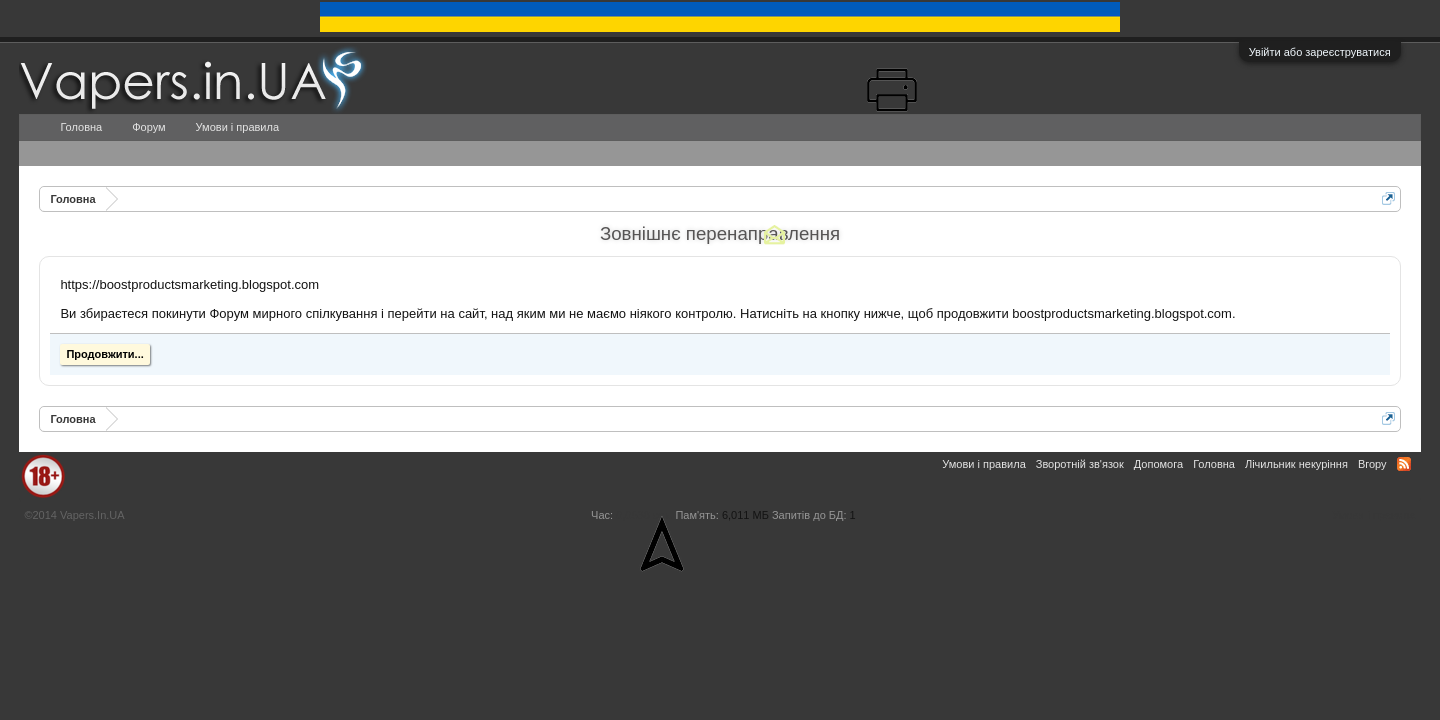 The image size is (1440, 720). I want to click on start navigation to destination, so click(662, 545).